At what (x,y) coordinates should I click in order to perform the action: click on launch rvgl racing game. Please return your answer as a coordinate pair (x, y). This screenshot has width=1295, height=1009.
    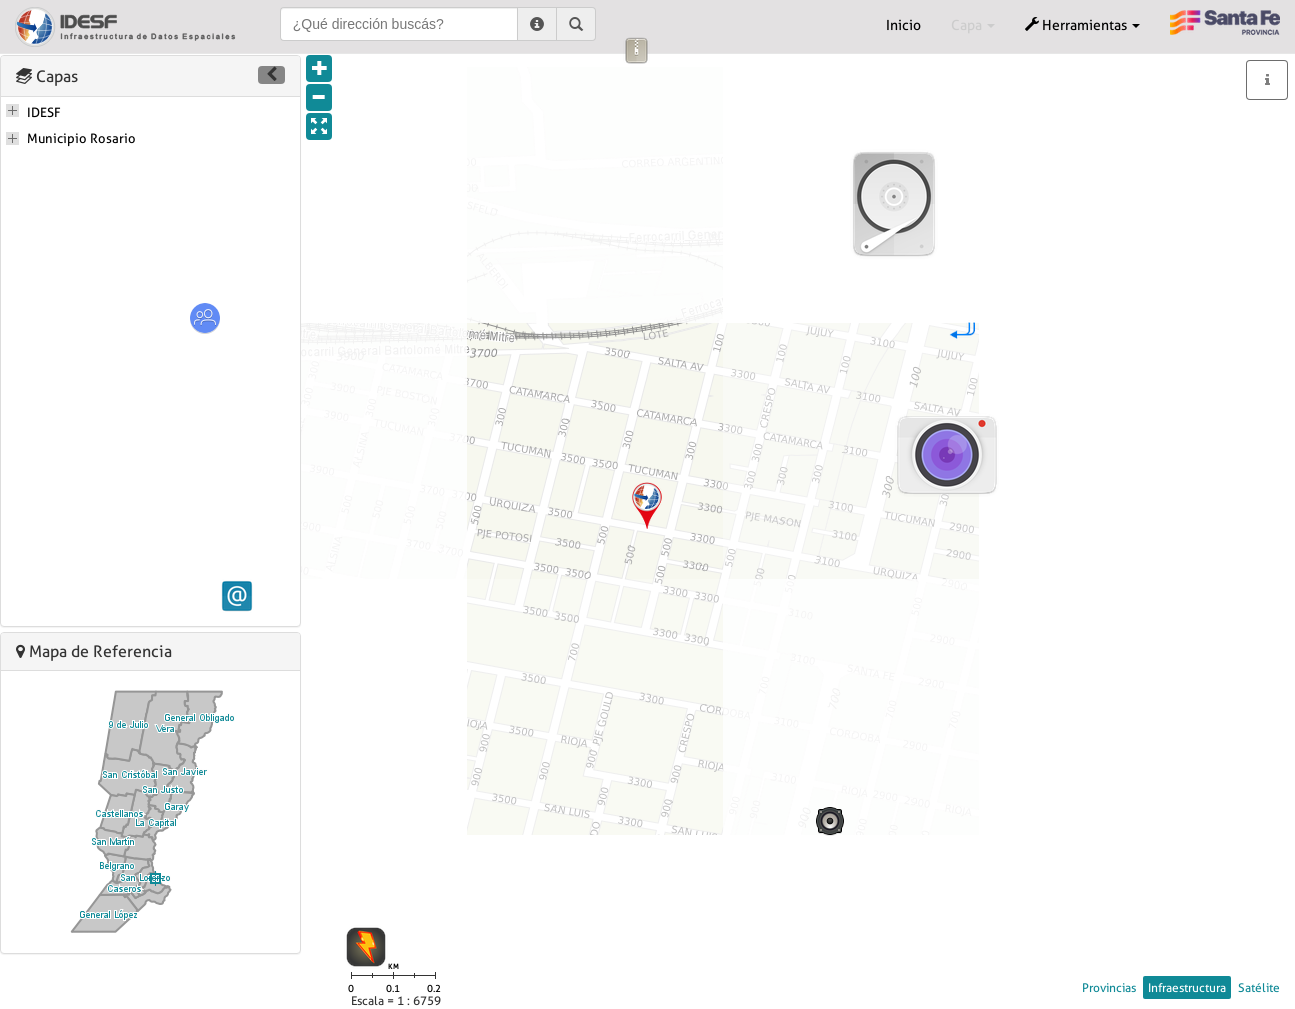
    Looking at the image, I should click on (366, 947).